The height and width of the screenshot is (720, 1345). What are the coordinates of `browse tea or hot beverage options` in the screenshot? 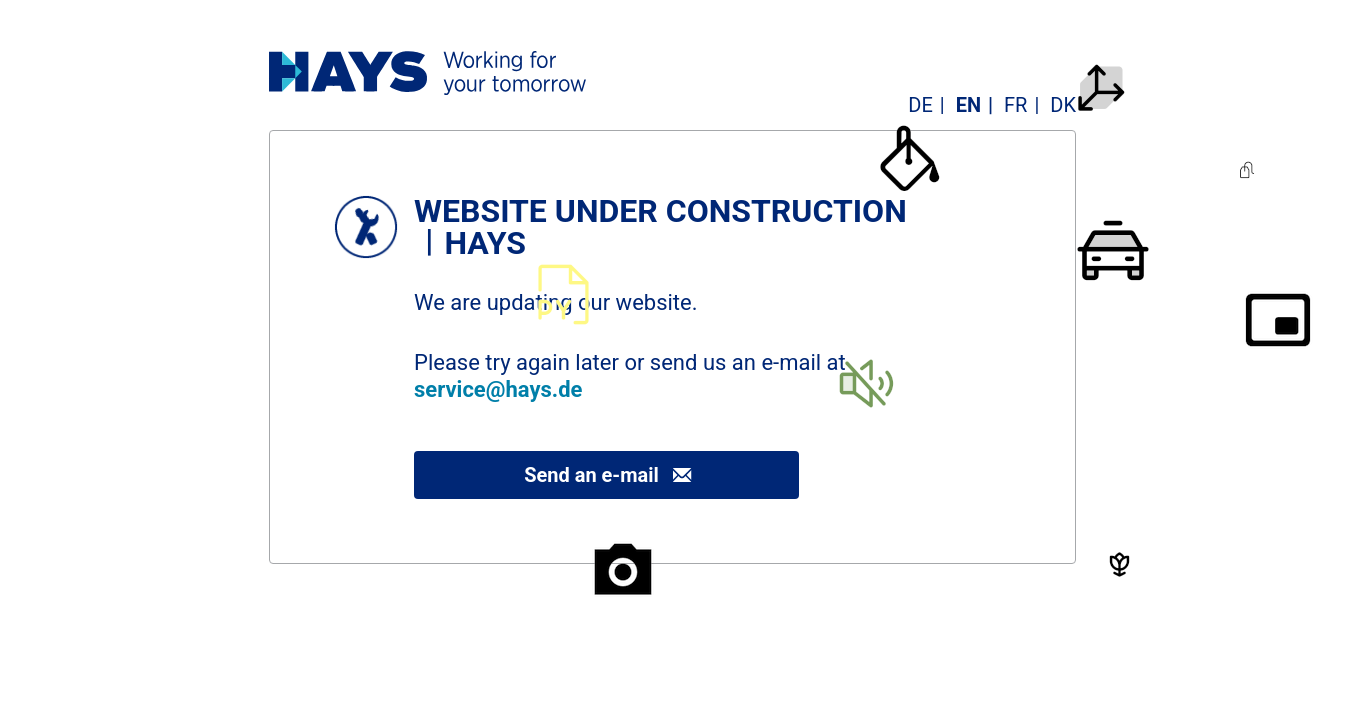 It's located at (1246, 170).